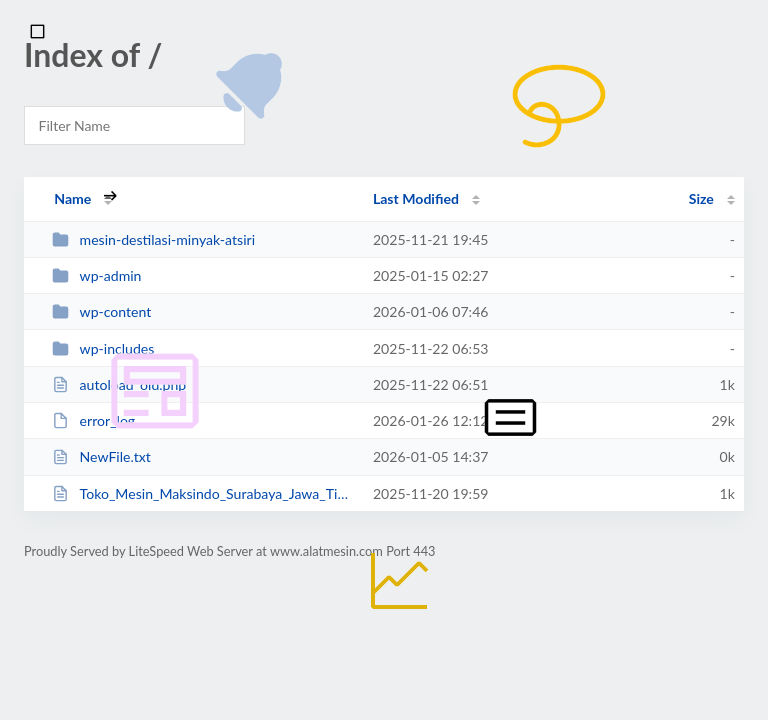 This screenshot has height=720, width=768. Describe the element at coordinates (111, 196) in the screenshot. I see `navigate to the next item` at that location.